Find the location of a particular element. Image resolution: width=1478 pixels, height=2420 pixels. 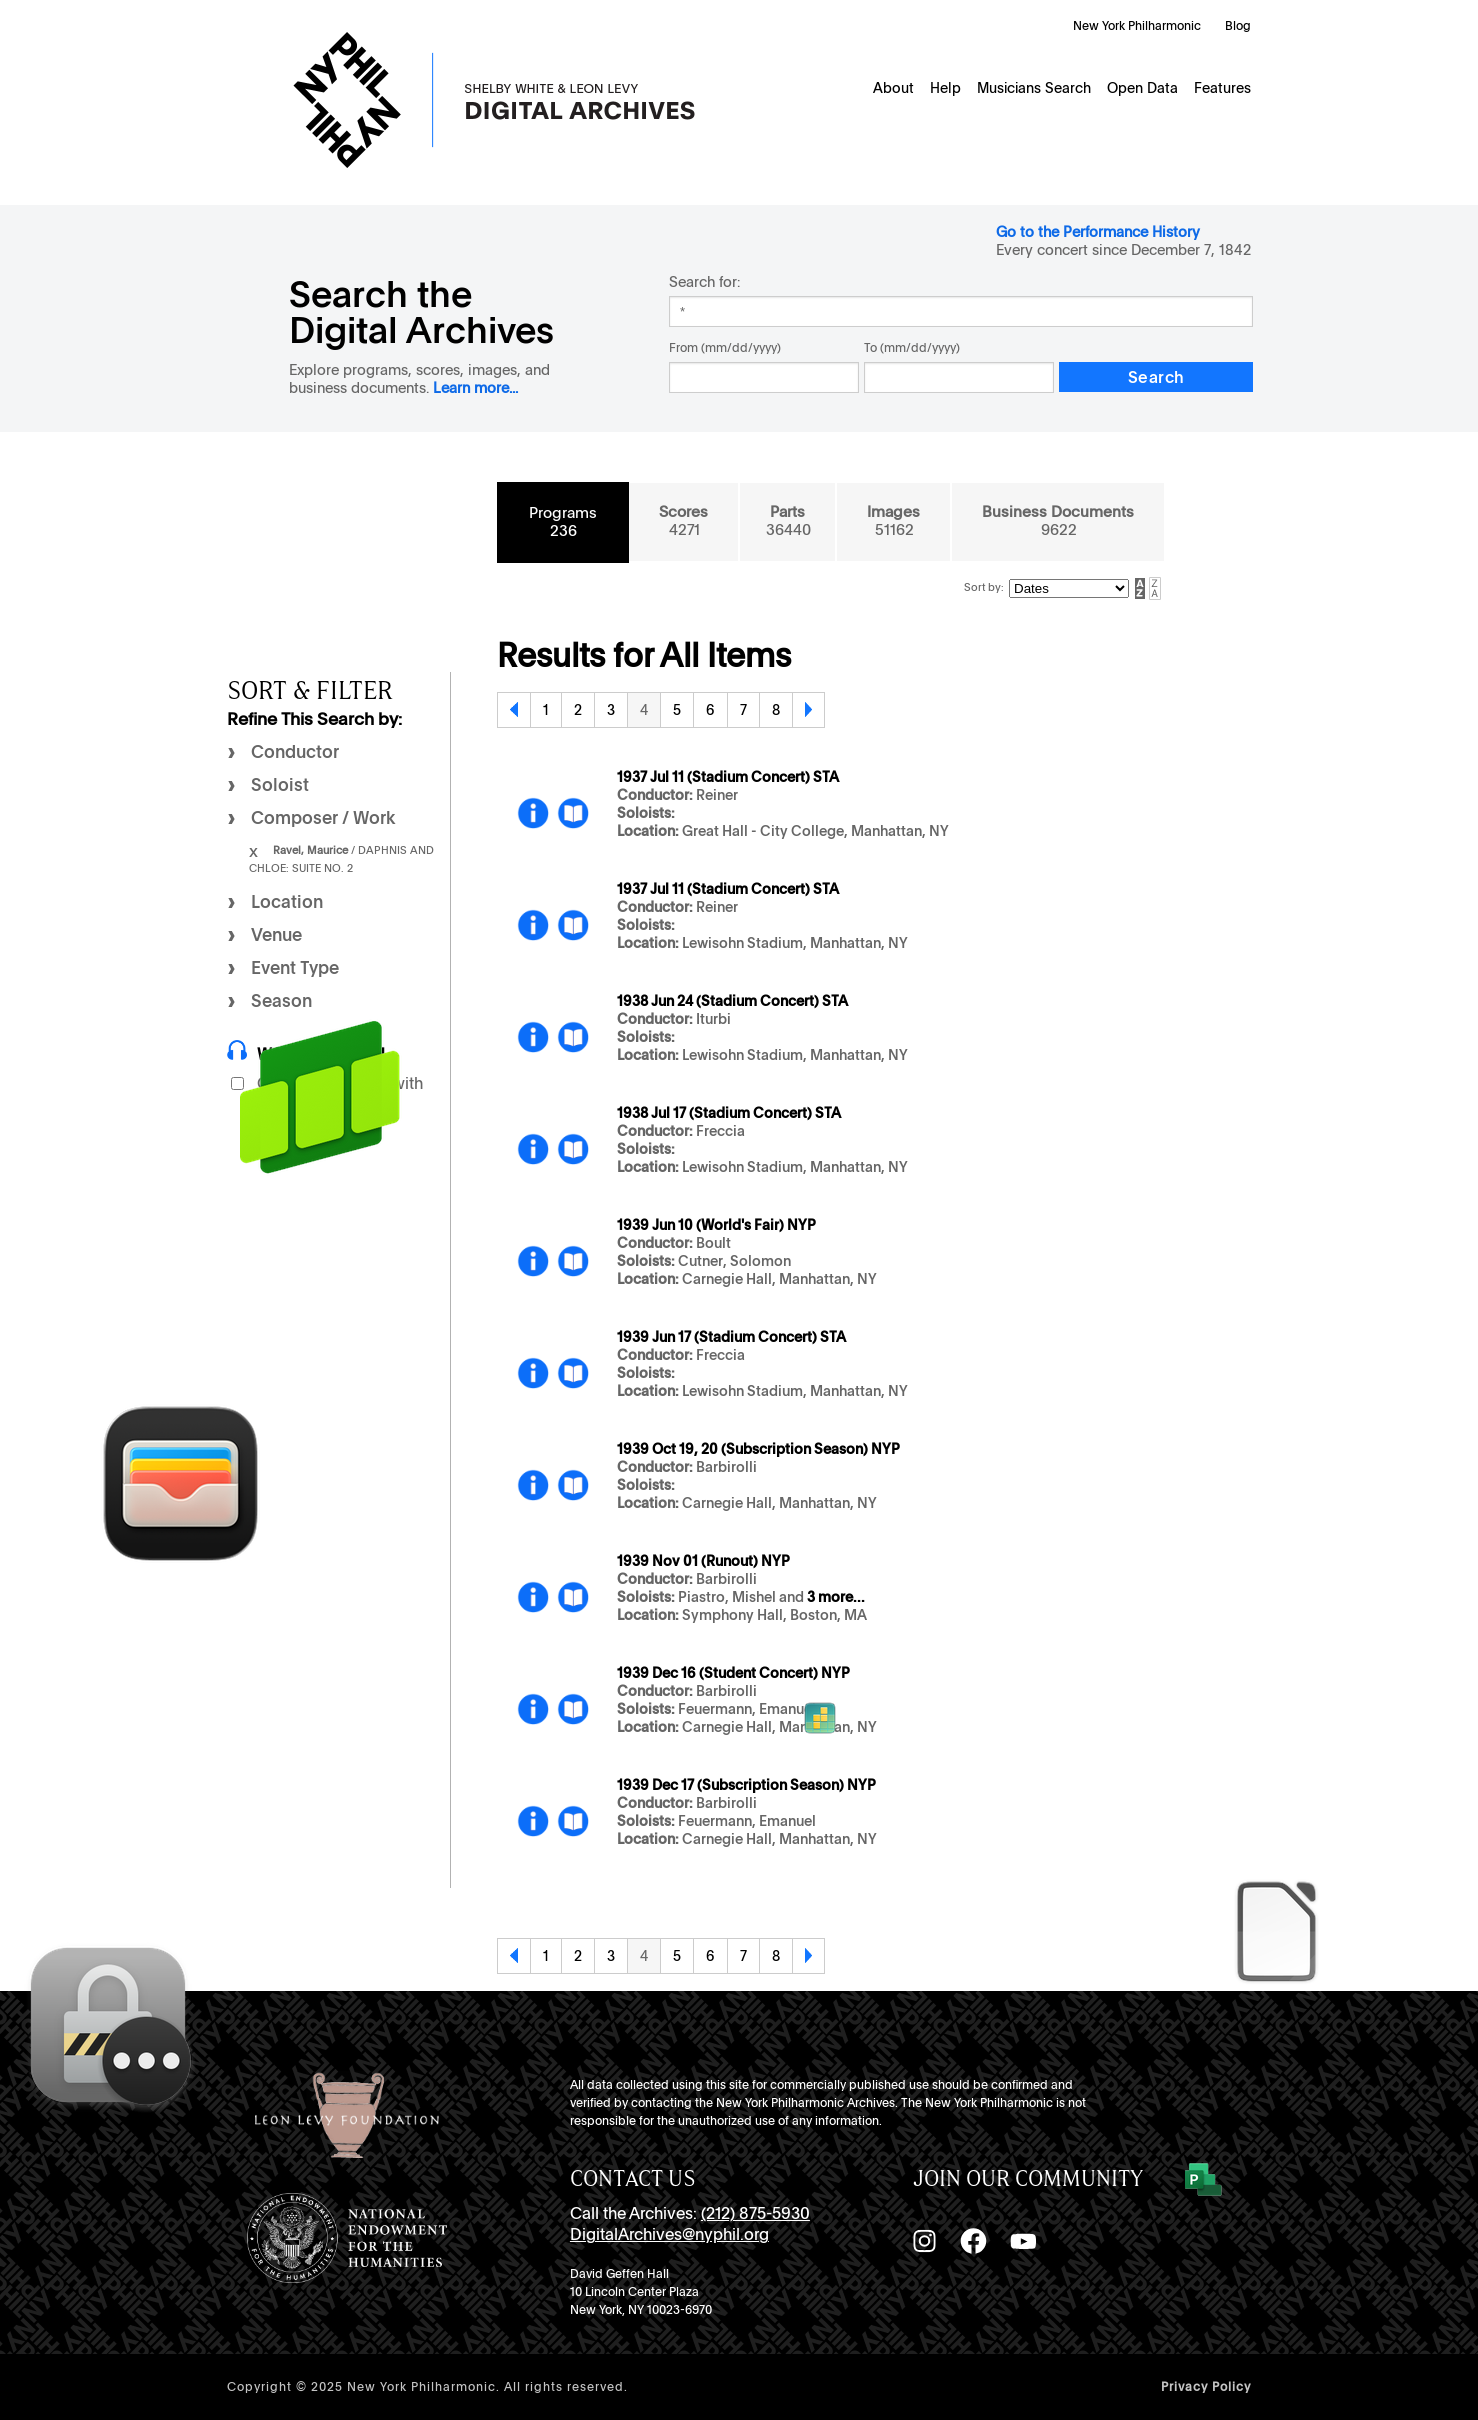

open apple wallet app is located at coordinates (180, 1483).